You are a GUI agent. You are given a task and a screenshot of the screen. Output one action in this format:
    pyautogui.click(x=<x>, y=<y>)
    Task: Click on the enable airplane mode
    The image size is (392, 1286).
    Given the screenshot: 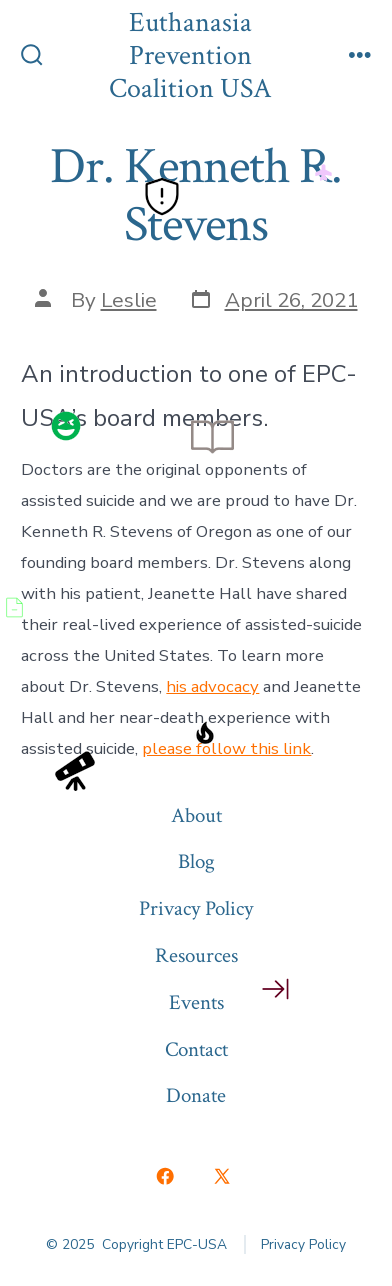 What is the action you would take?
    pyautogui.click(x=323, y=172)
    